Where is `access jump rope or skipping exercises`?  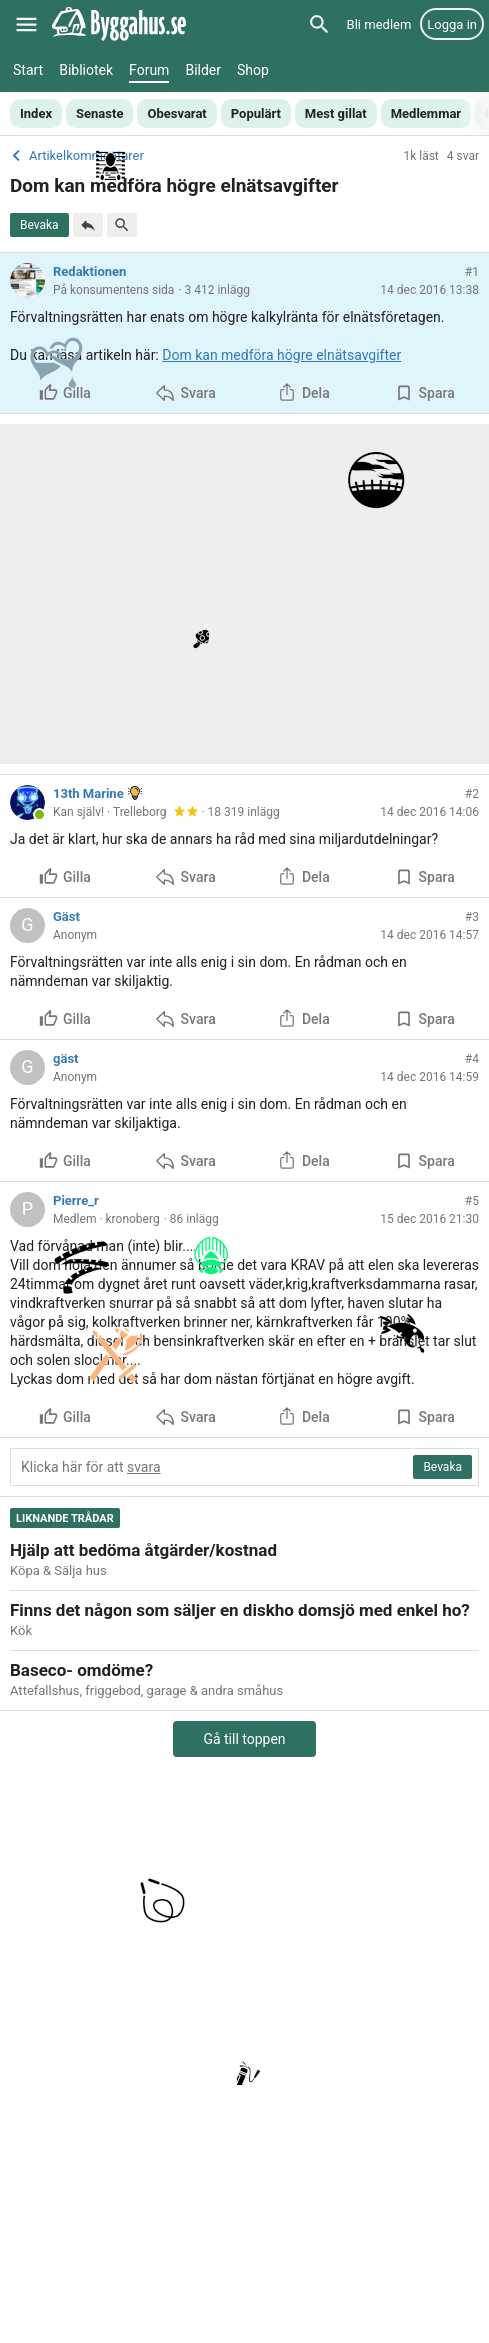
access jump rope or skipping exercises is located at coordinates (162, 1900).